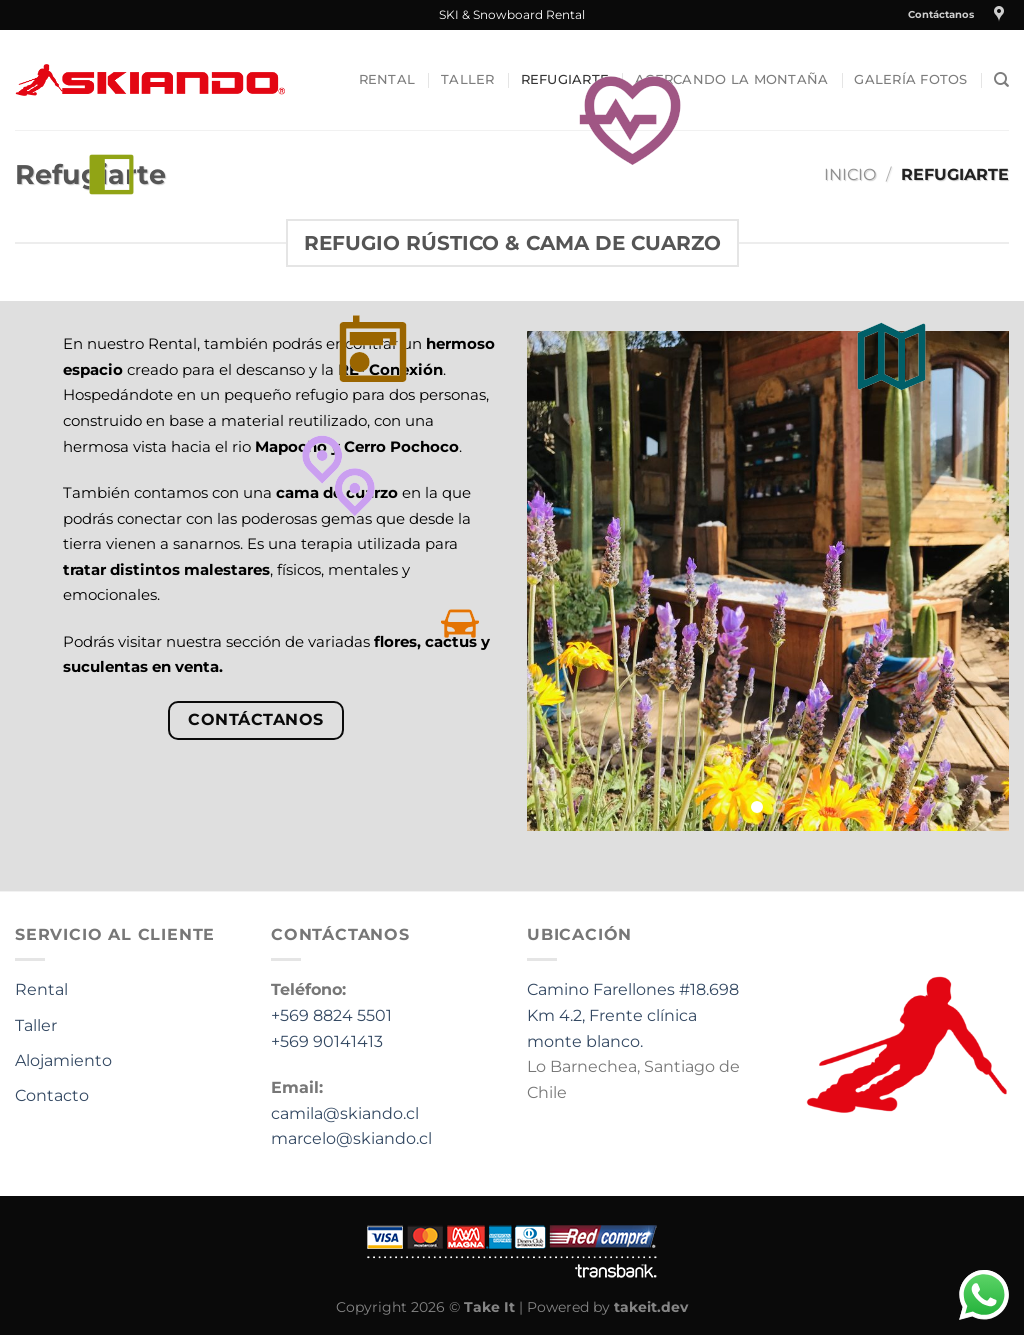 The height and width of the screenshot is (1335, 1024). What do you see at coordinates (891, 356) in the screenshot?
I see `view map or navigation` at bounding box center [891, 356].